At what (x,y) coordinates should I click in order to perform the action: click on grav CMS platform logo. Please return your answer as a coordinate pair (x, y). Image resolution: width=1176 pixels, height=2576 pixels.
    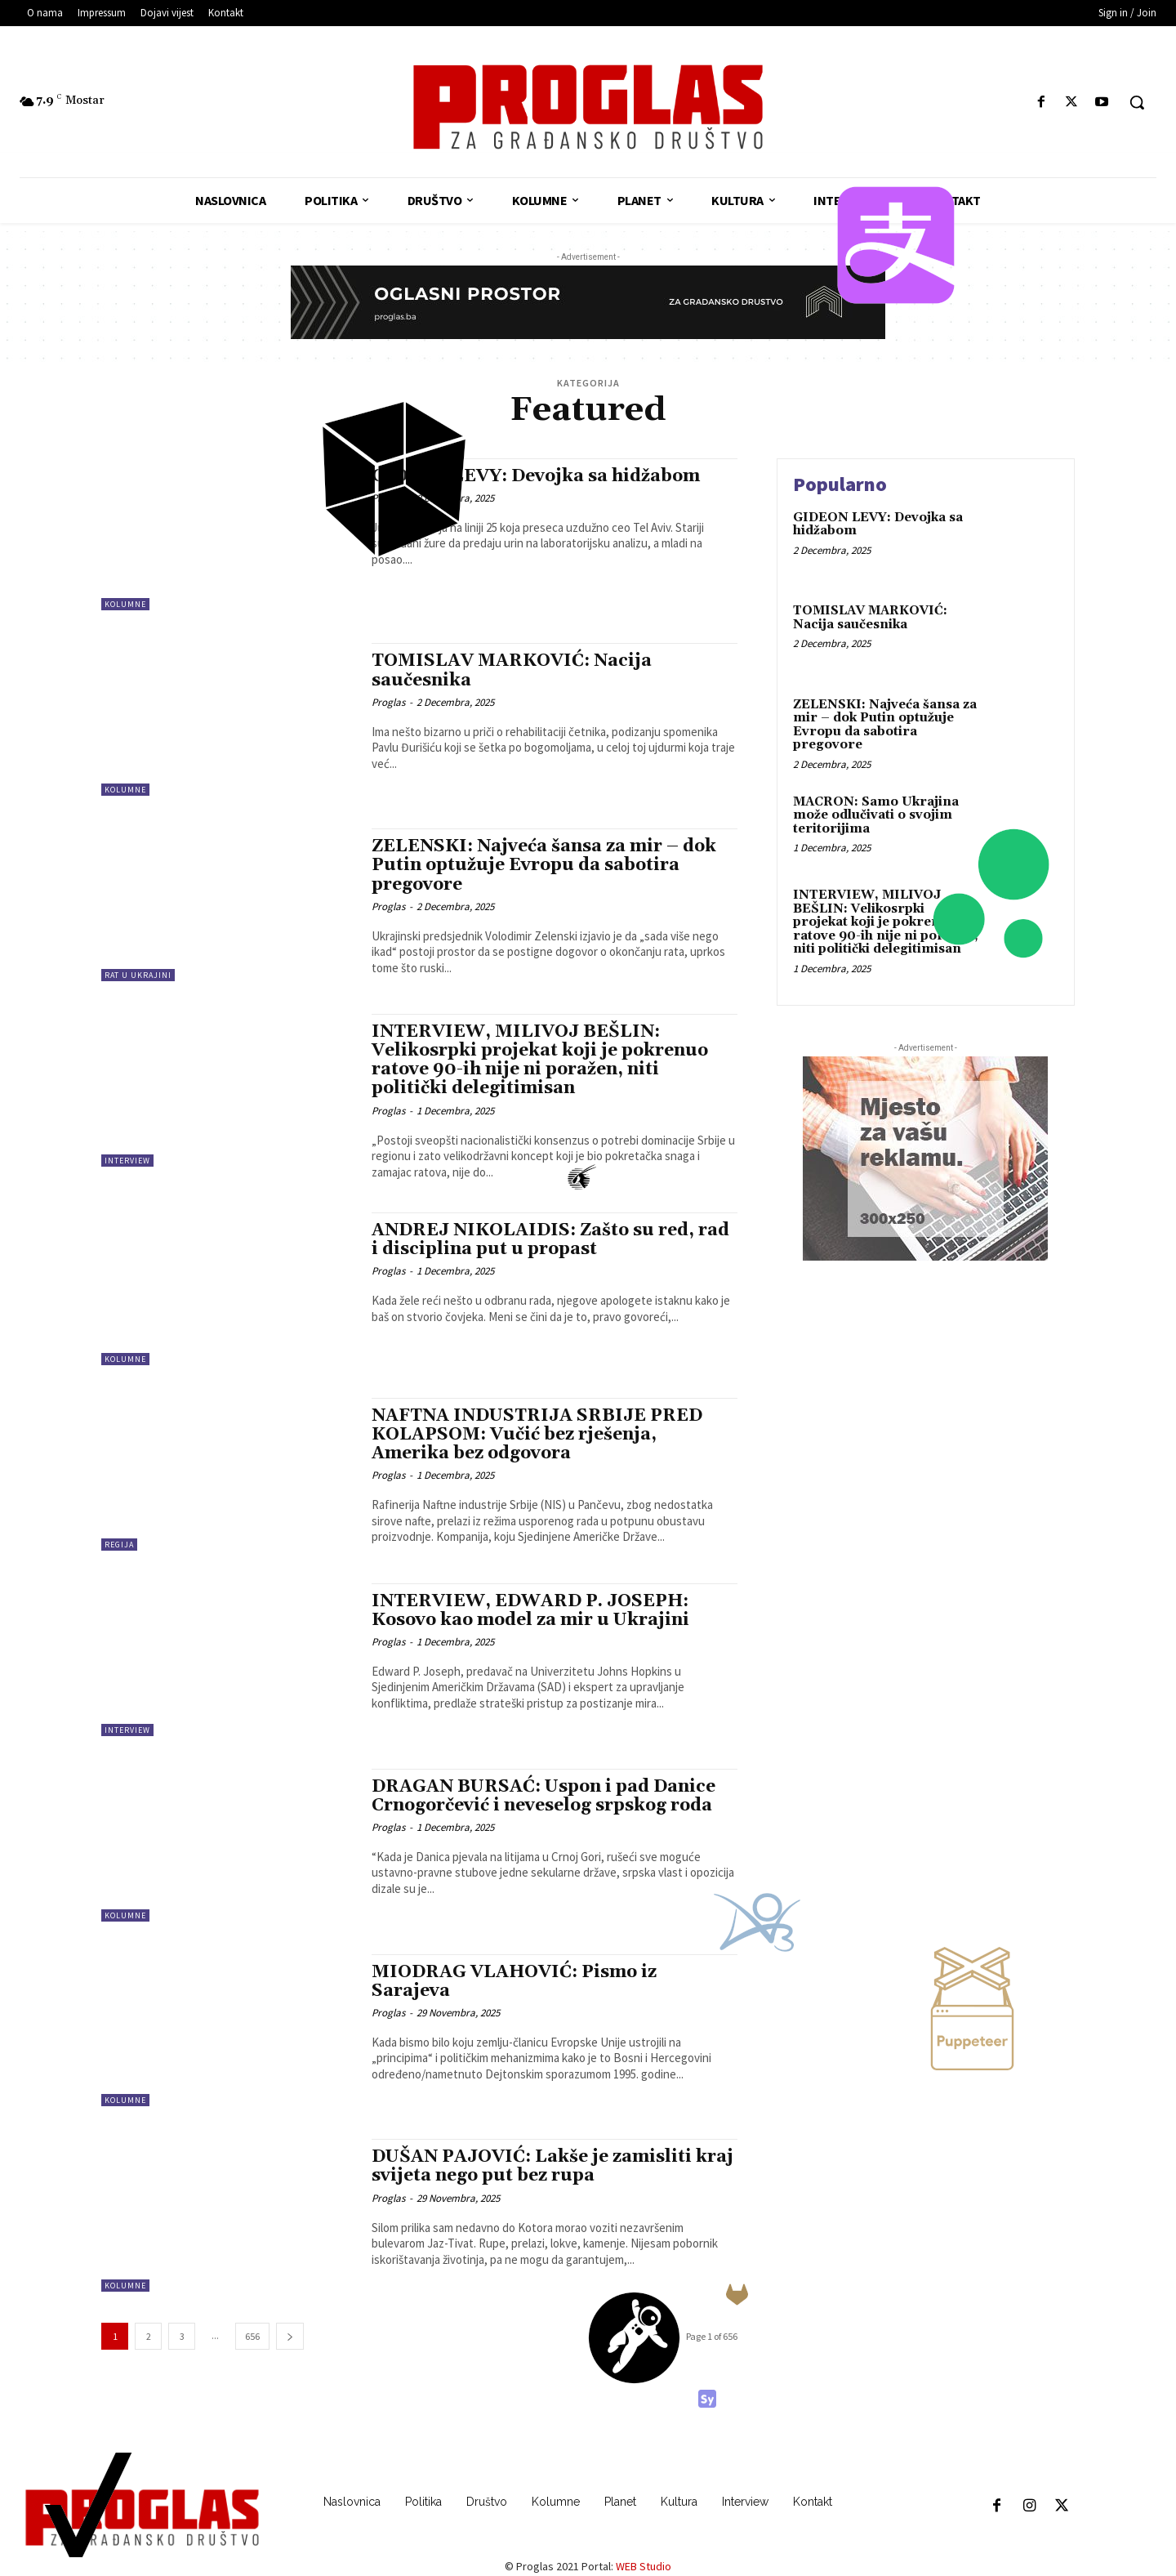
    Looking at the image, I should click on (634, 2337).